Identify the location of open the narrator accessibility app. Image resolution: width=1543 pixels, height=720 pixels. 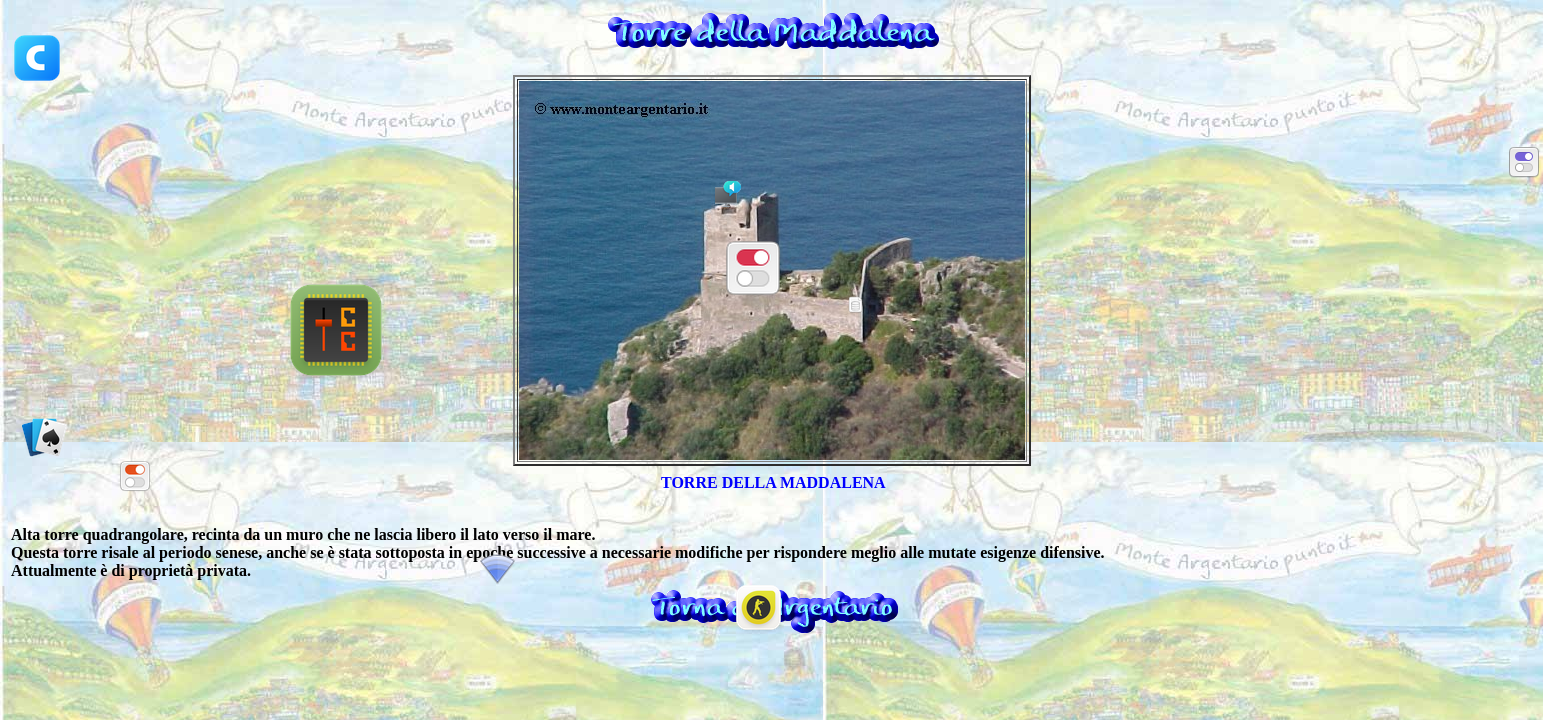
(728, 194).